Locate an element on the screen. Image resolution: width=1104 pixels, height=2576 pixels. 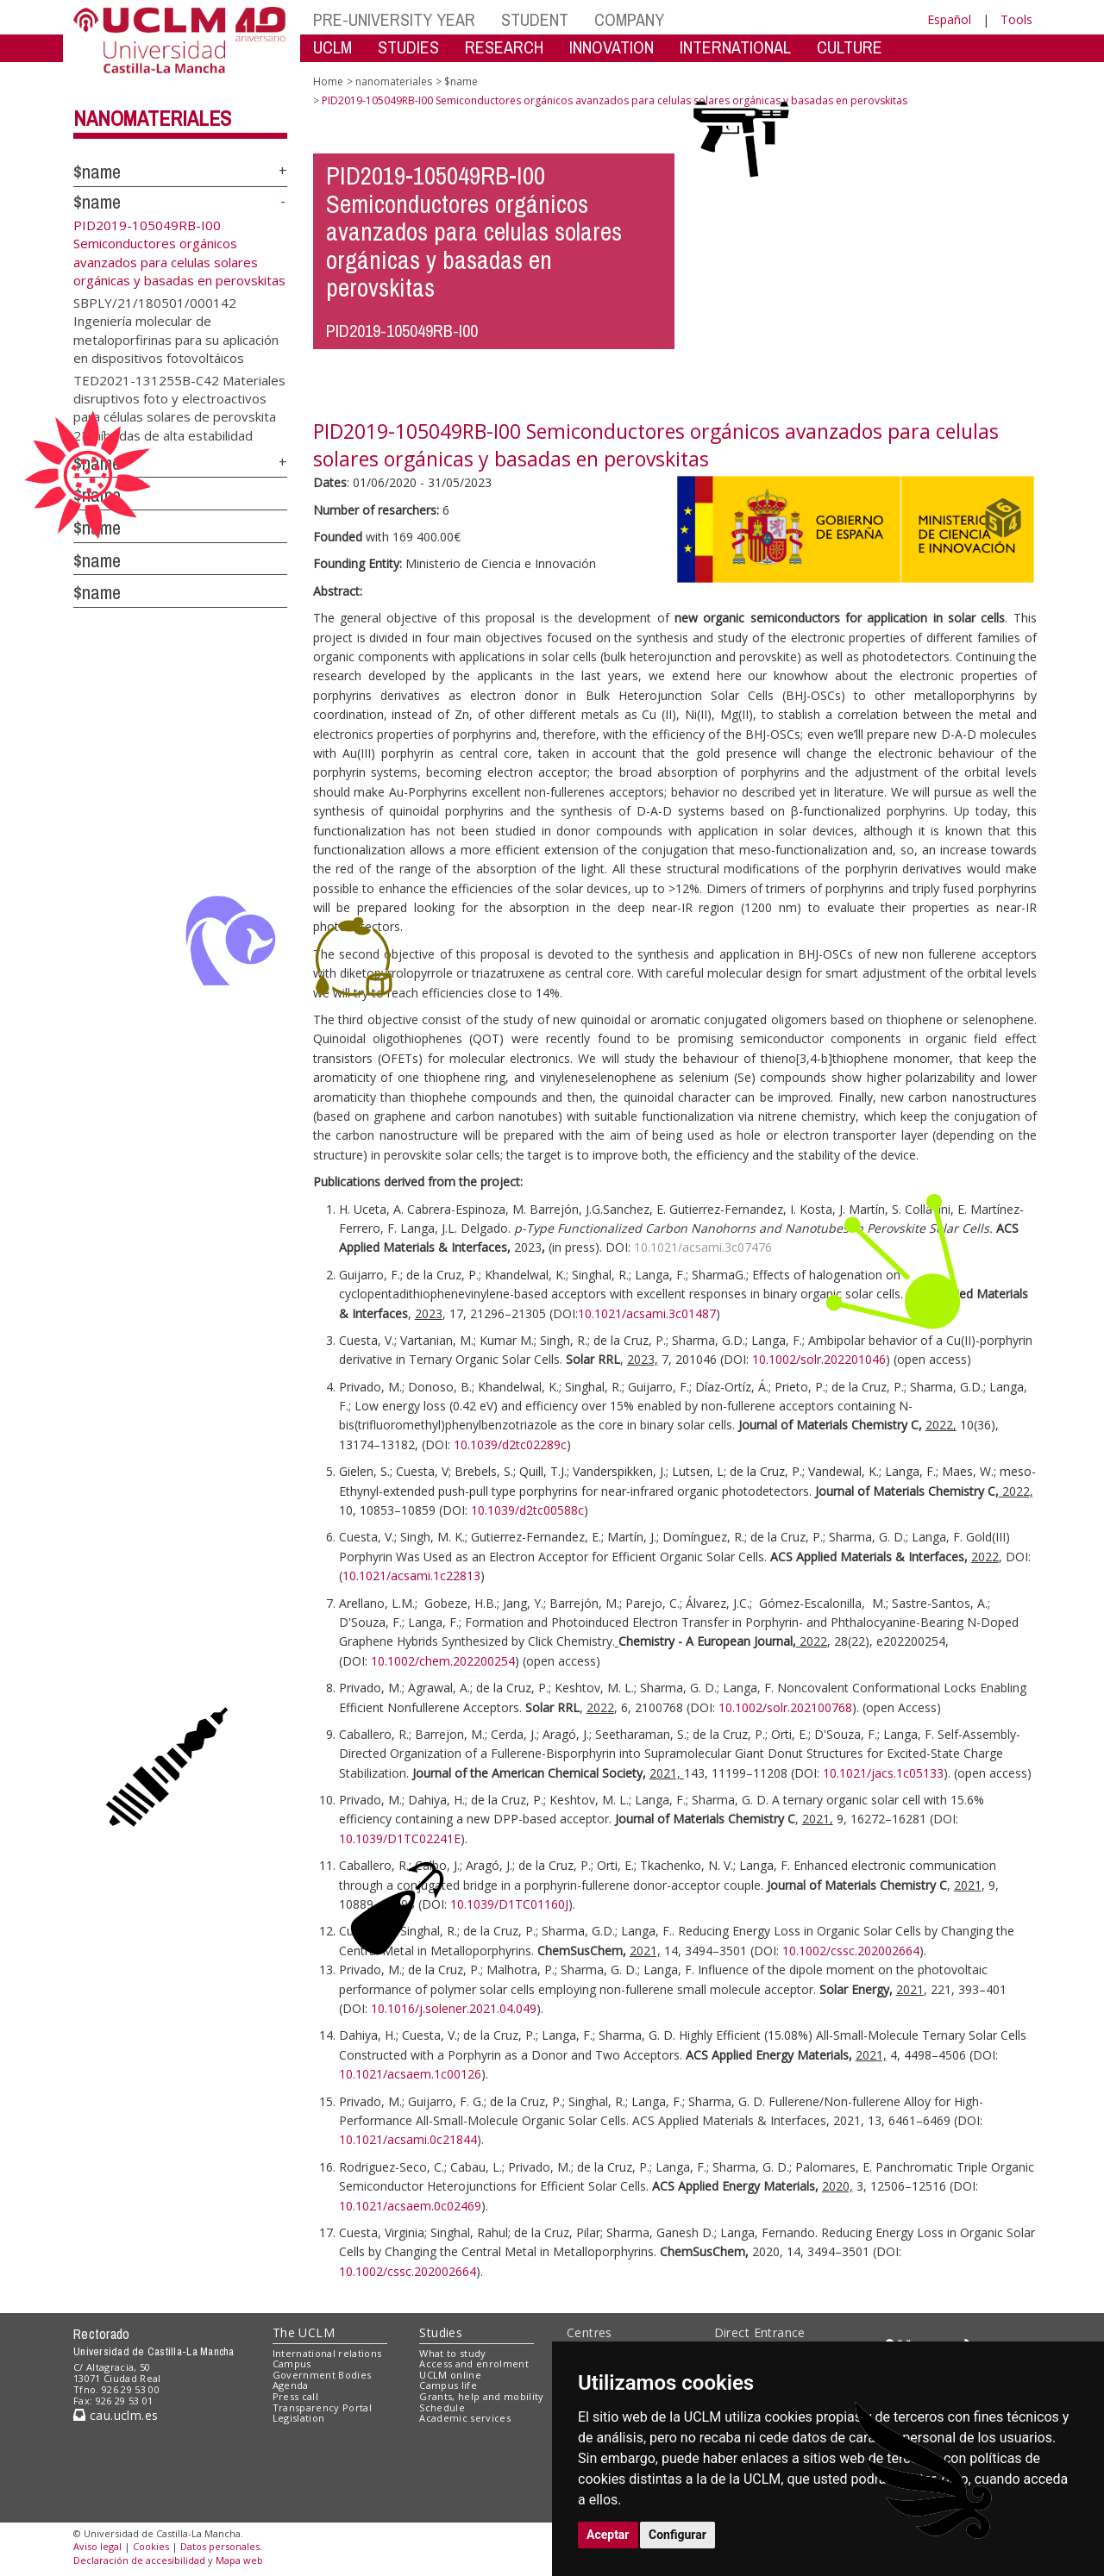
select submachine gun weapon in game inventory is located at coordinates (741, 139).